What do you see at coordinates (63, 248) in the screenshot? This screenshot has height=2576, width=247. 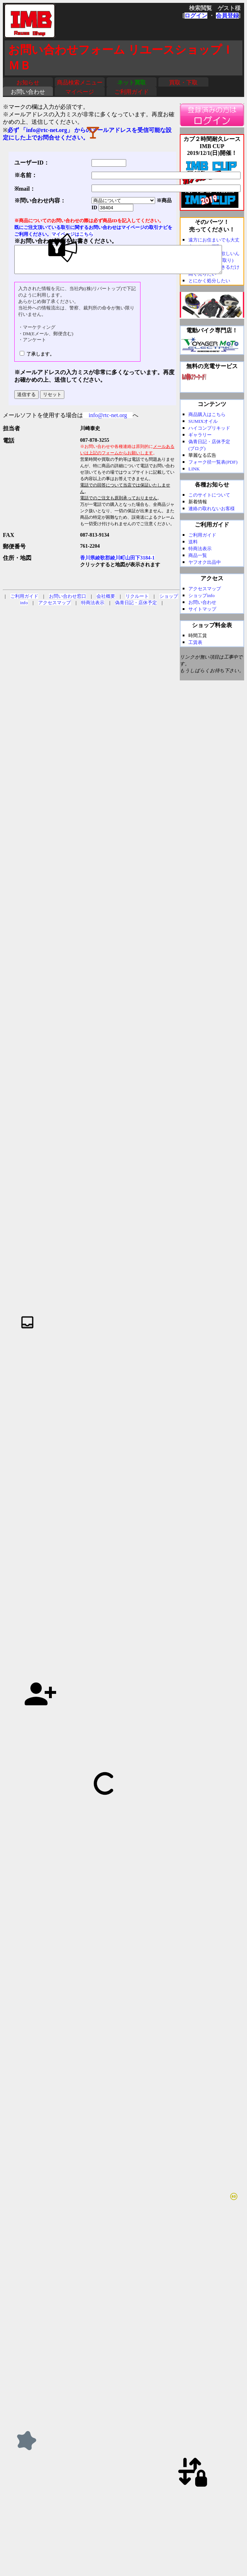 I see `open Yammer enterprise social network` at bounding box center [63, 248].